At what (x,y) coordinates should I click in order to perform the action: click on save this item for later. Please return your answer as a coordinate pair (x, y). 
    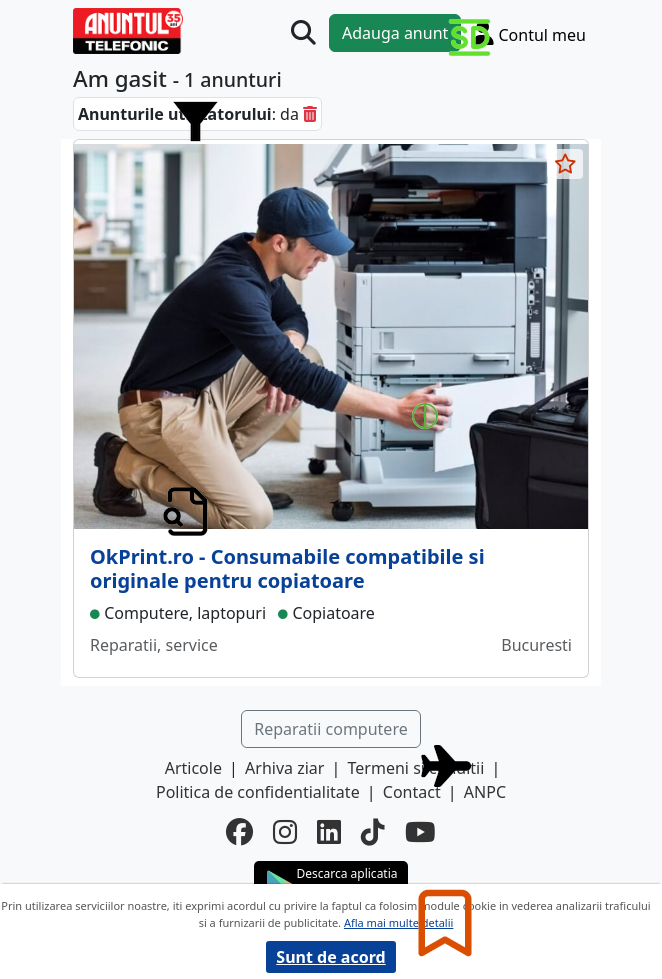
    Looking at the image, I should click on (445, 923).